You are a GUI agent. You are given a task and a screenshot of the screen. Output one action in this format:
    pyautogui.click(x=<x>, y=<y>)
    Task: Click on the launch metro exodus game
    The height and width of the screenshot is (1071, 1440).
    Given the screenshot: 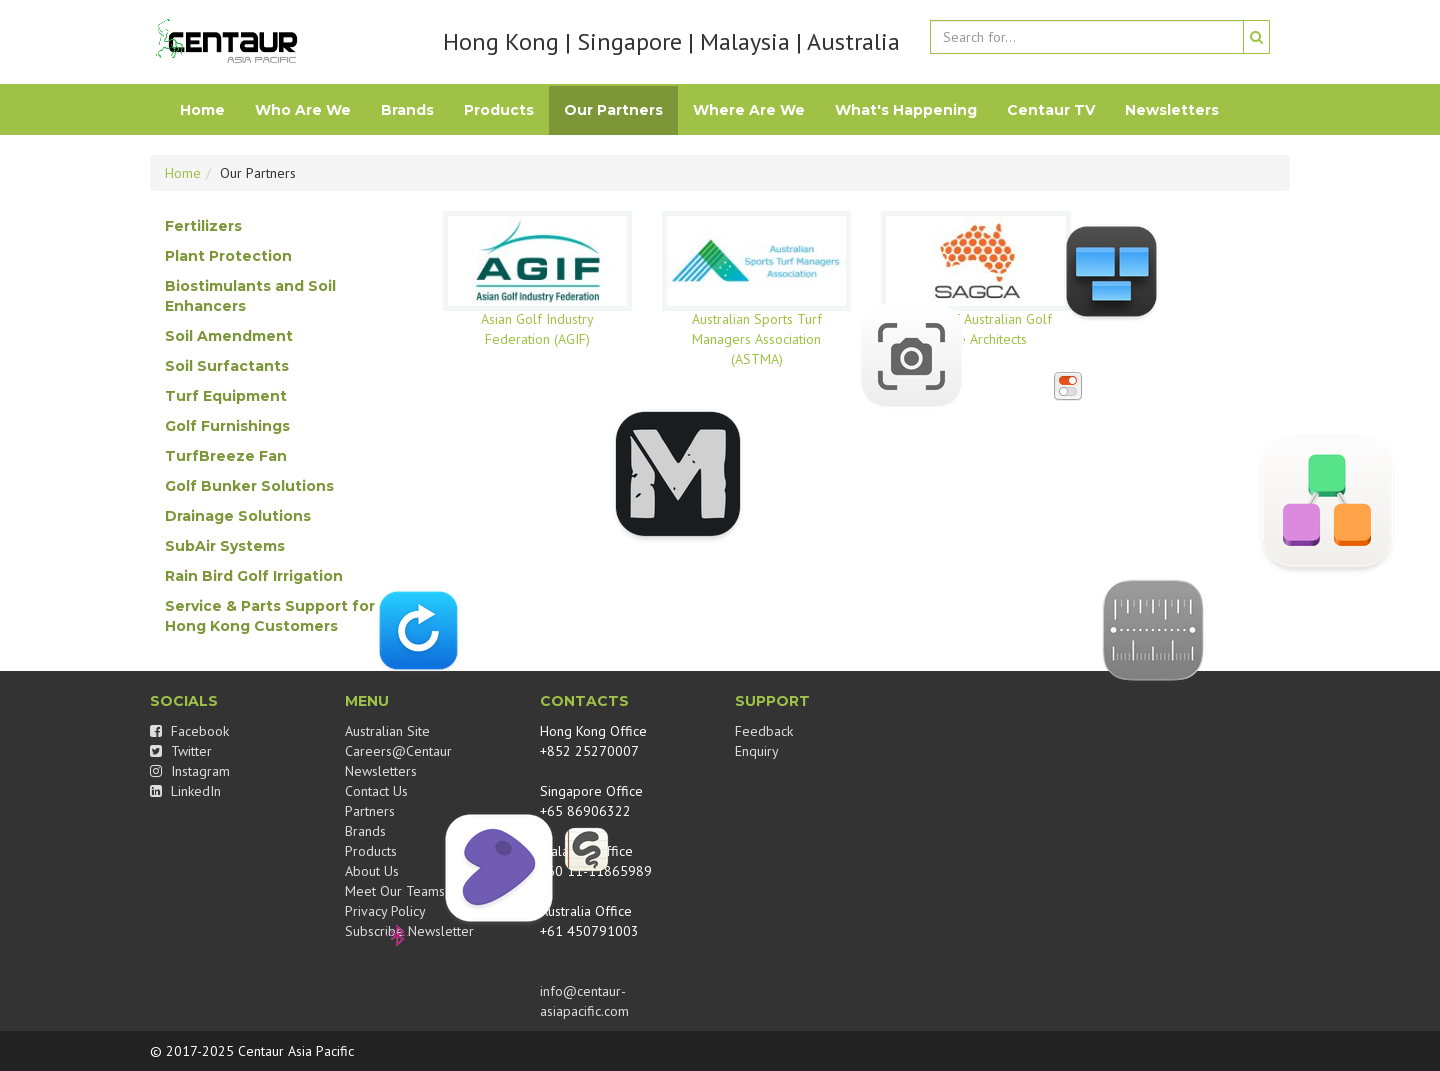 What is the action you would take?
    pyautogui.click(x=678, y=474)
    